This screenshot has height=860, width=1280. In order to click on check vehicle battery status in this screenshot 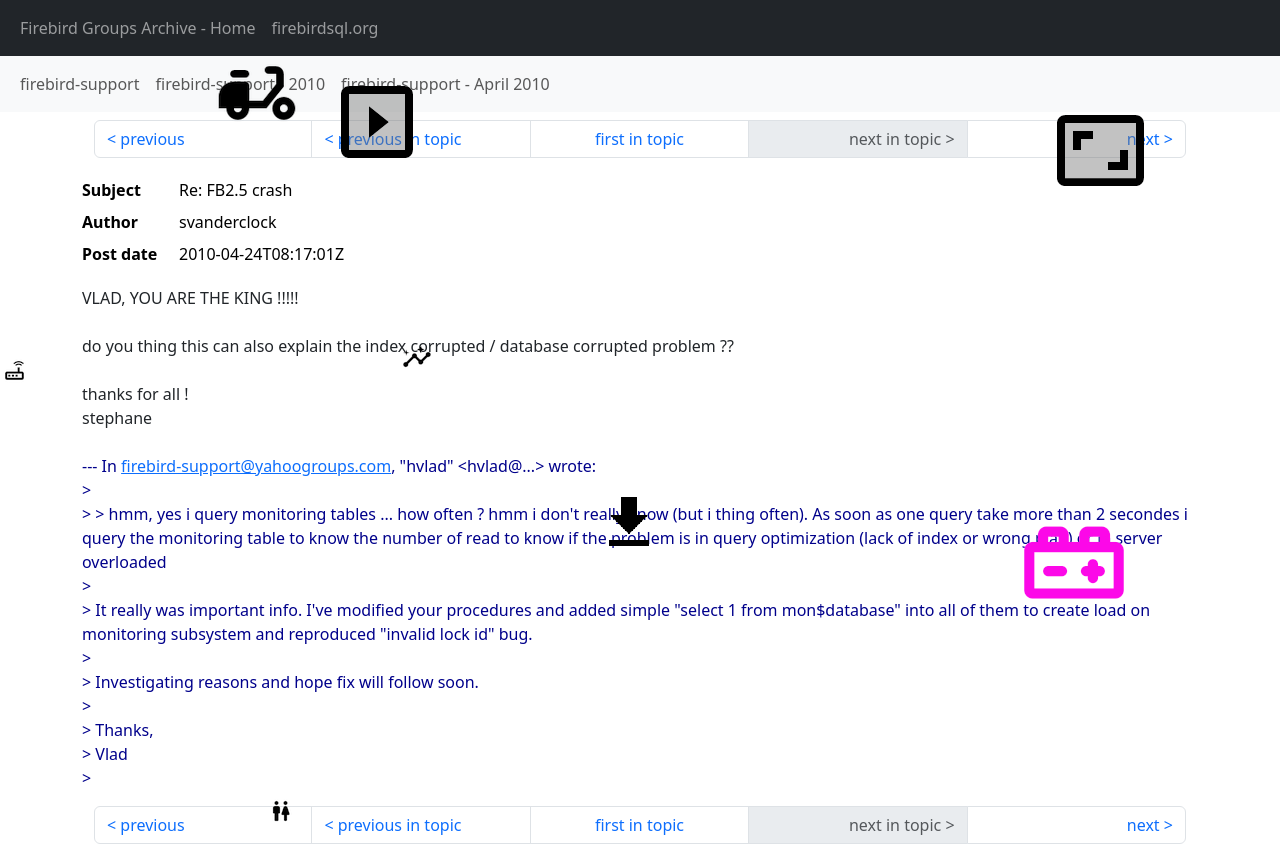, I will do `click(1074, 566)`.